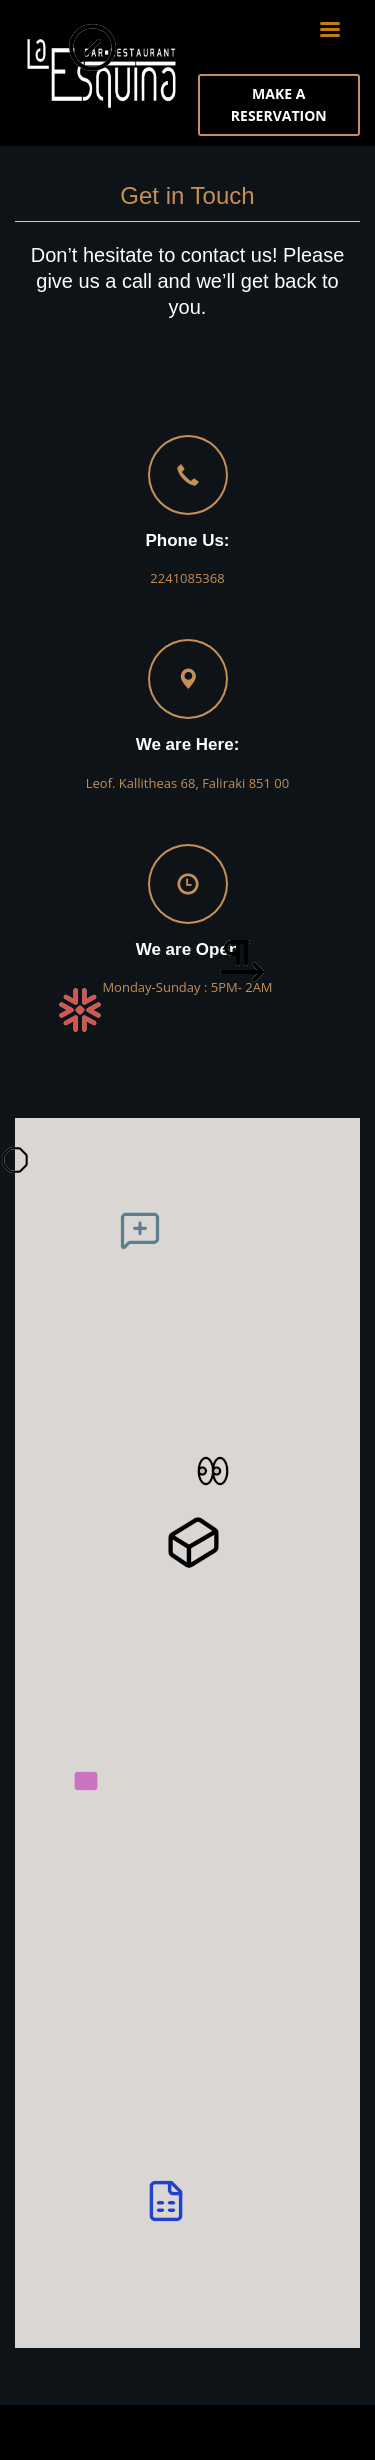 Image resolution: width=375 pixels, height=2460 pixels. Describe the element at coordinates (193, 1542) in the screenshot. I see `view 3D object or model` at that location.